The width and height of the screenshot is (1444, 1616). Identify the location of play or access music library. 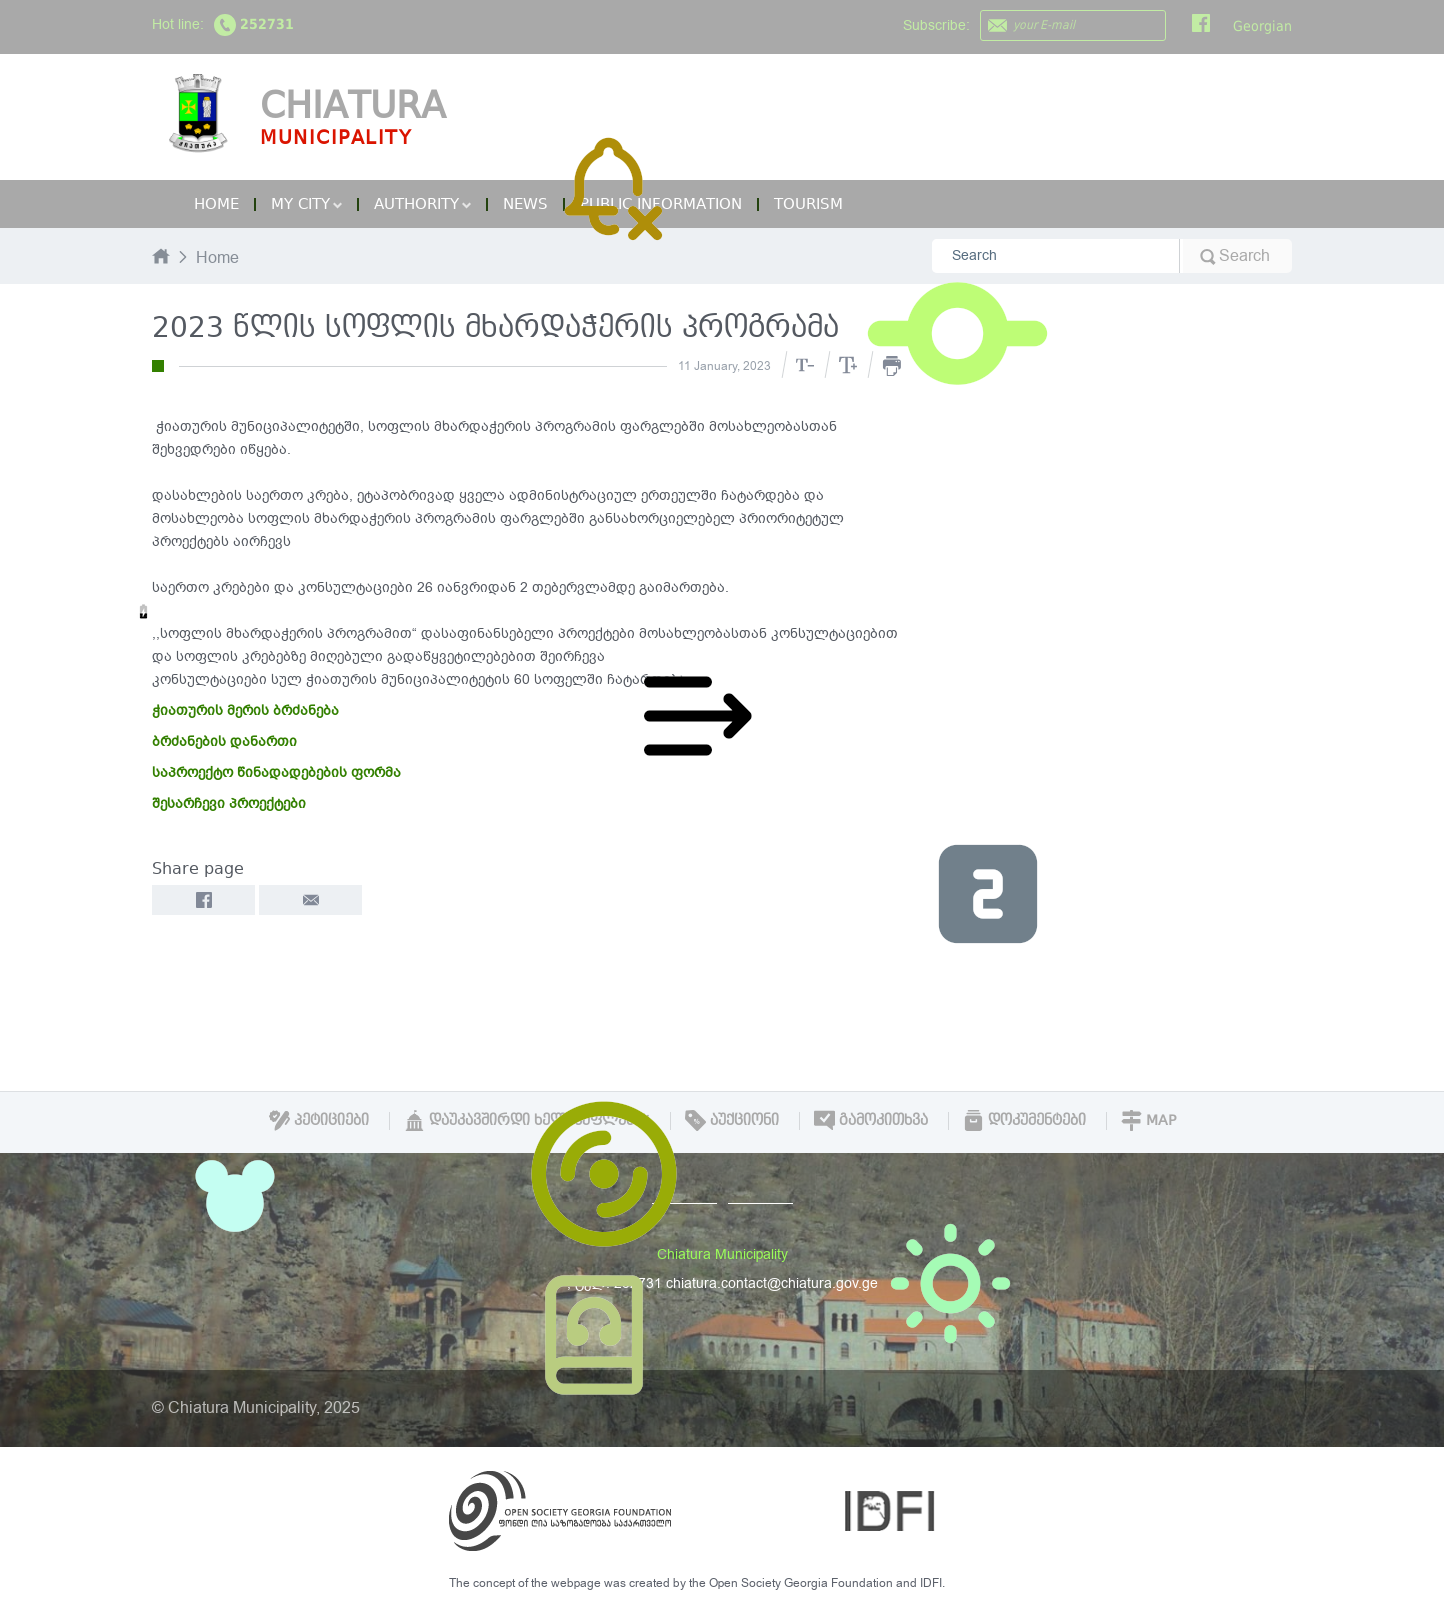
(604, 1174).